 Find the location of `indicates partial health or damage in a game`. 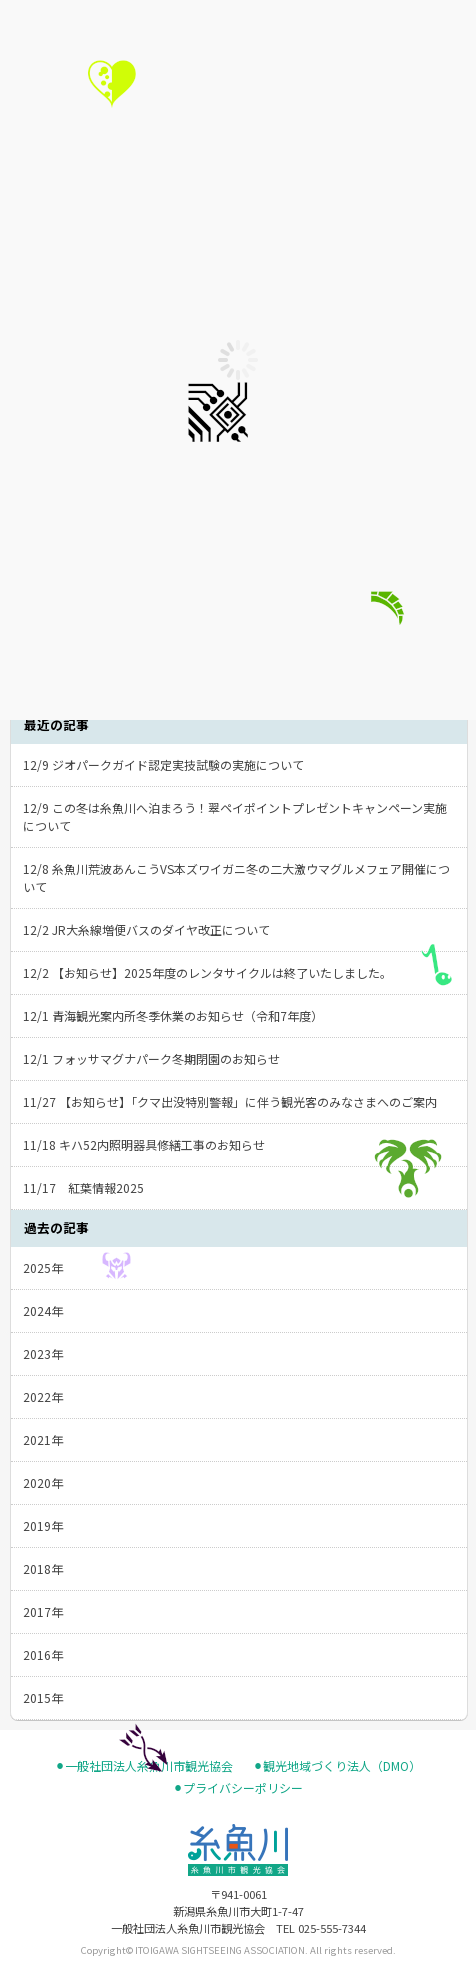

indicates partial health or damage in a game is located at coordinates (112, 84).